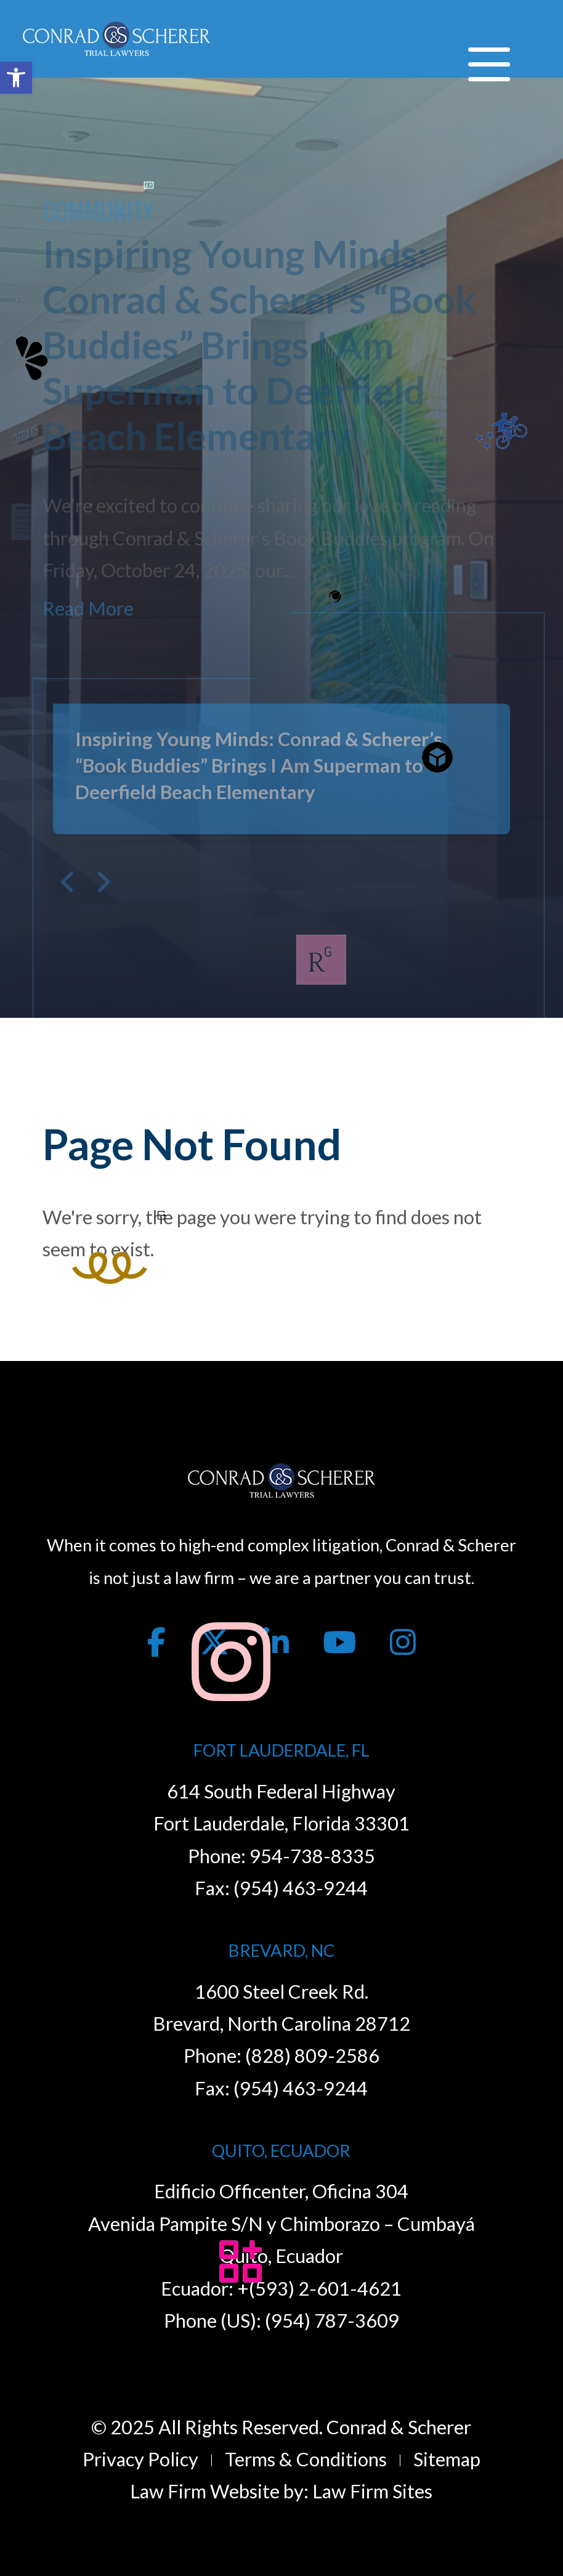  Describe the element at coordinates (240, 2261) in the screenshot. I see `add a new function or module` at that location.